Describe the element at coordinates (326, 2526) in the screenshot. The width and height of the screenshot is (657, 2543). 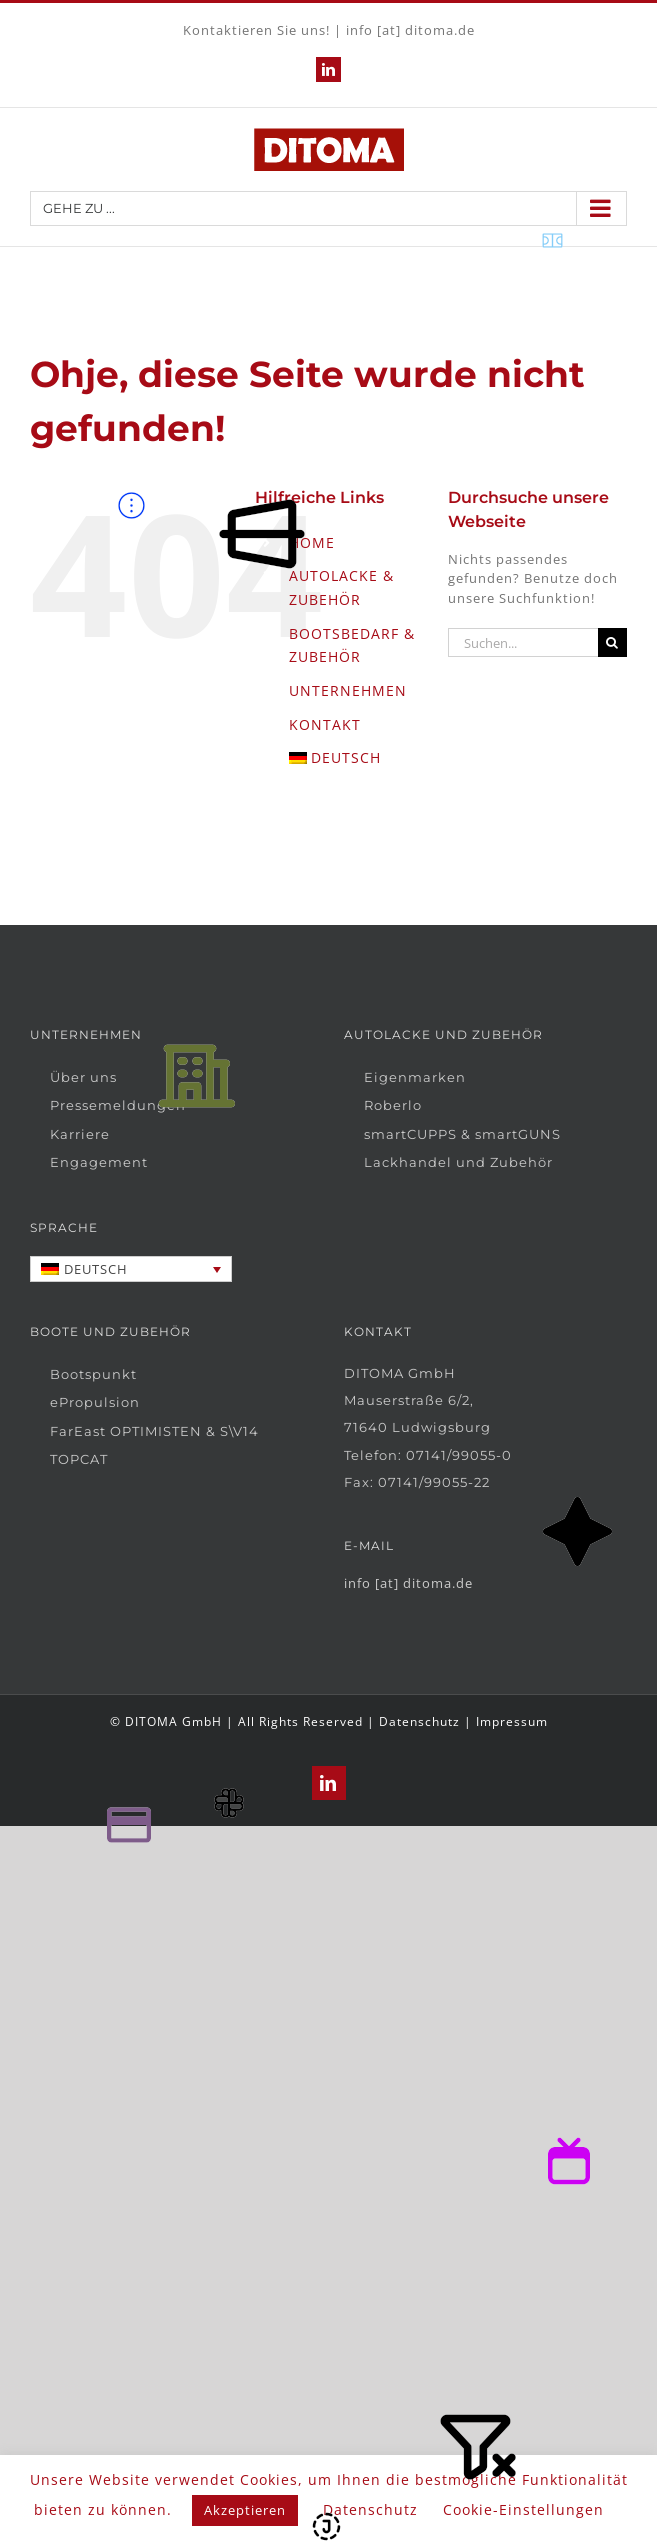
I see `indicates a pending or in-progress item labeled "J"` at that location.